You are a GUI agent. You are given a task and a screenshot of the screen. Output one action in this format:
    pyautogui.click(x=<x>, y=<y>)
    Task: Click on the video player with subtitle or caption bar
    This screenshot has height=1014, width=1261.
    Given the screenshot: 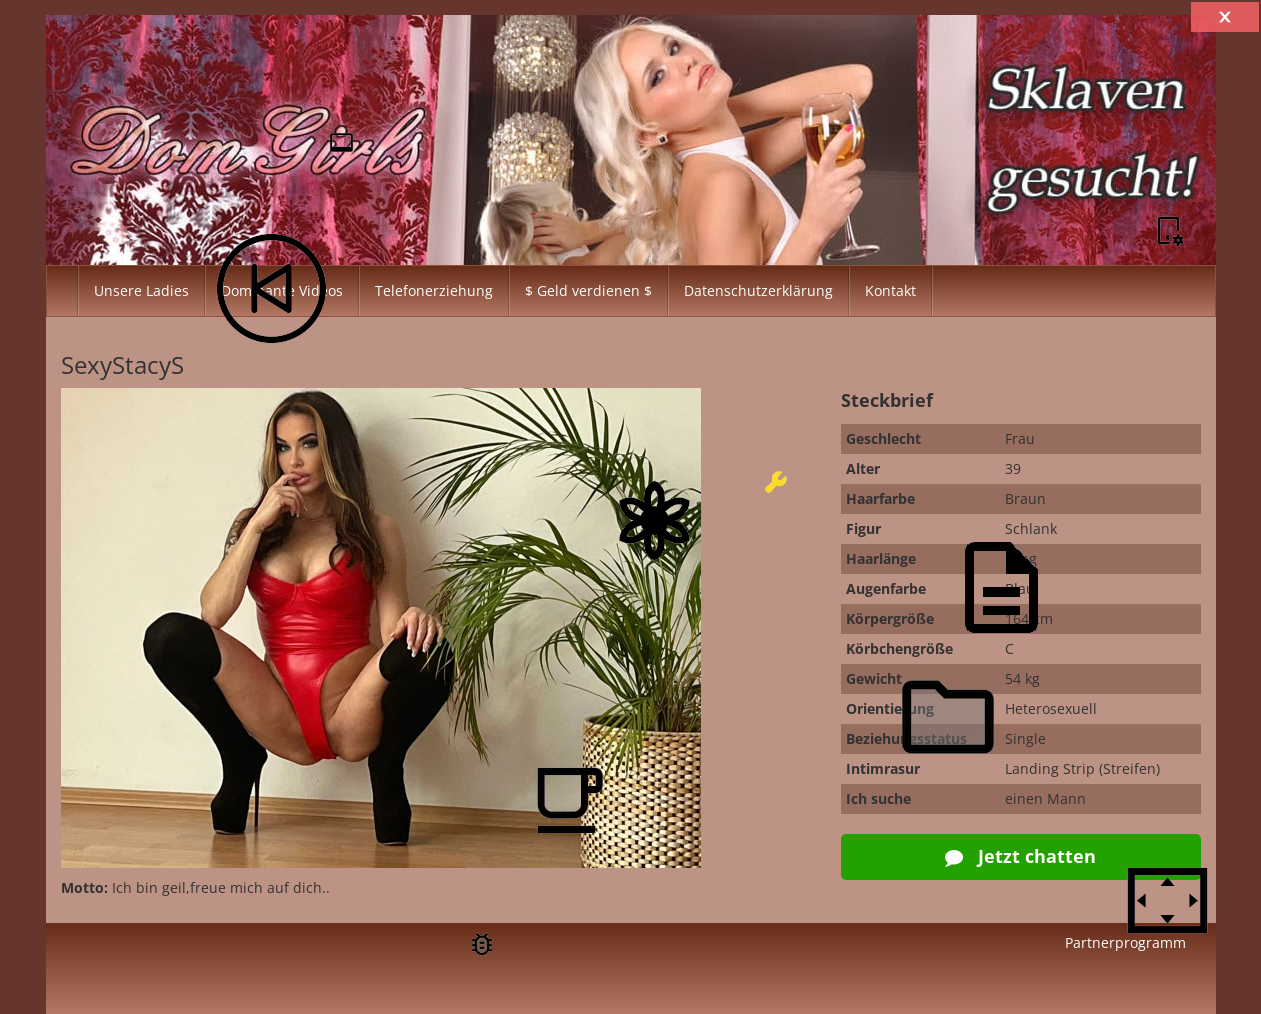 What is the action you would take?
    pyautogui.click(x=341, y=142)
    